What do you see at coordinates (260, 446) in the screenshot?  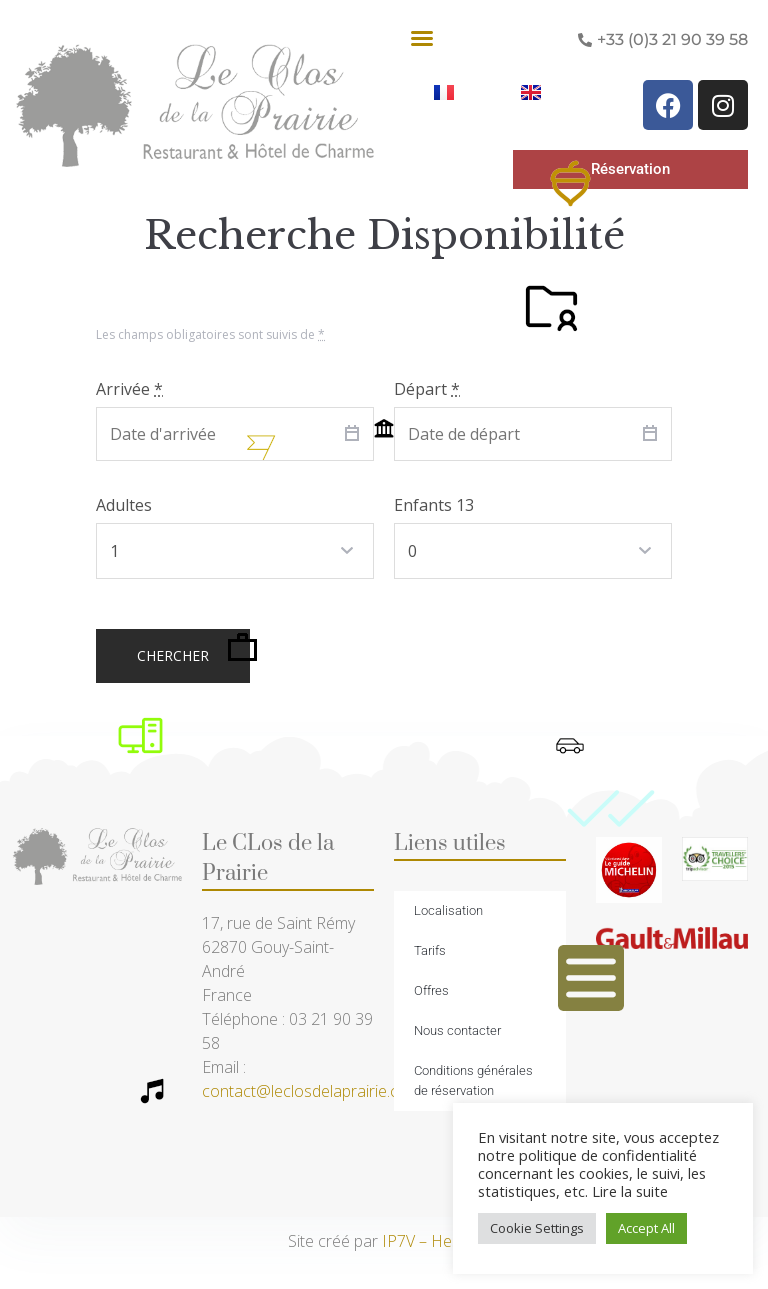 I see `flag or bookmark an item` at bounding box center [260, 446].